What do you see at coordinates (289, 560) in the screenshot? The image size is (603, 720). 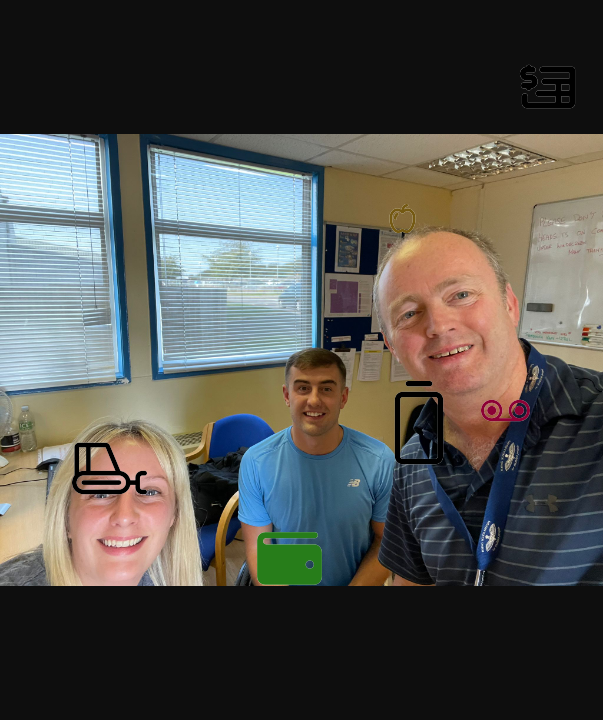 I see `access your wallet or payment methods` at bounding box center [289, 560].